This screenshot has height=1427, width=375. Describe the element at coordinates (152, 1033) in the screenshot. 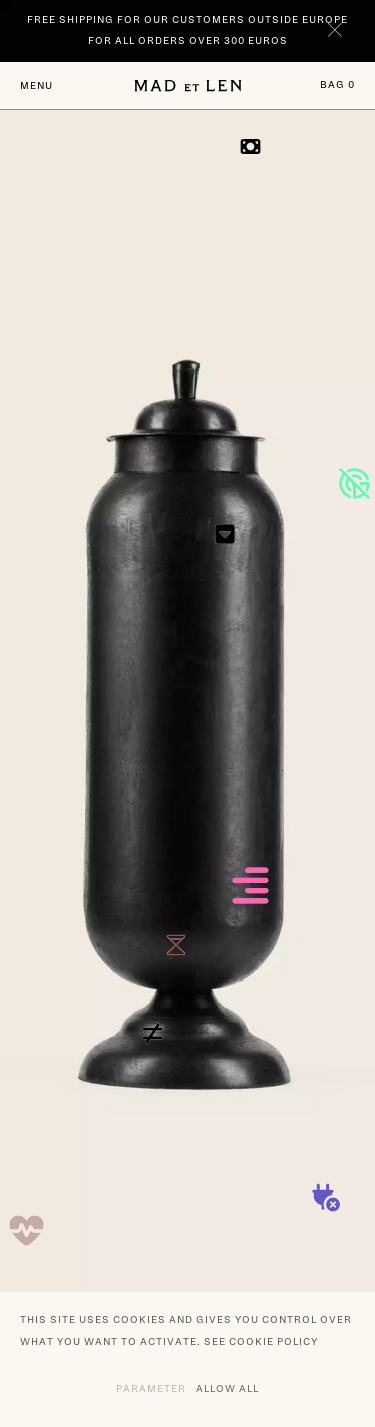

I see `indicates values are not equal or mismatched` at that location.